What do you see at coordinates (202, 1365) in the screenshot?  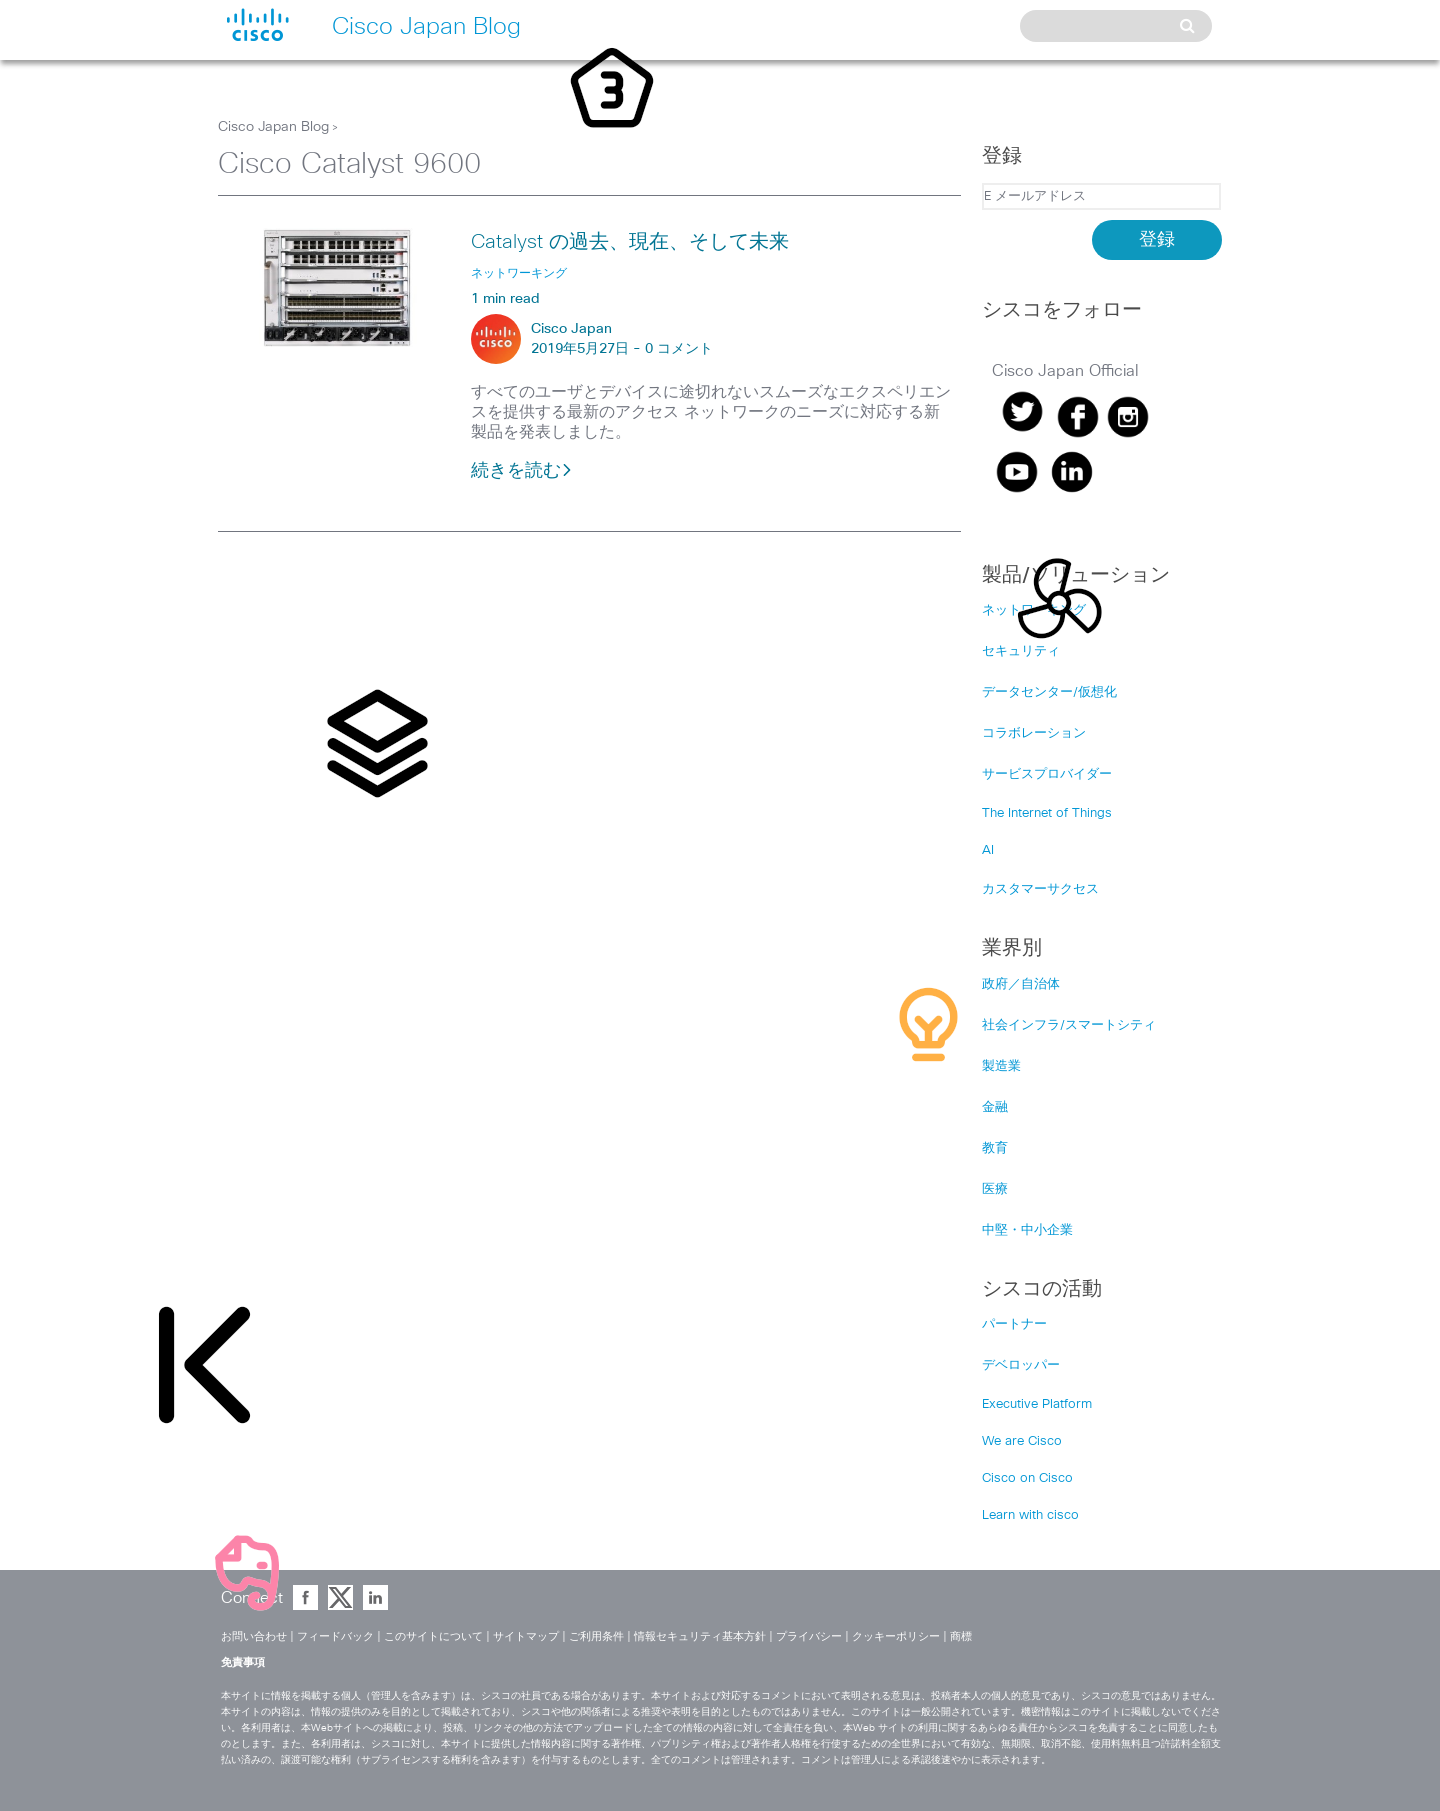 I see `navigate to the beginning or first item` at bounding box center [202, 1365].